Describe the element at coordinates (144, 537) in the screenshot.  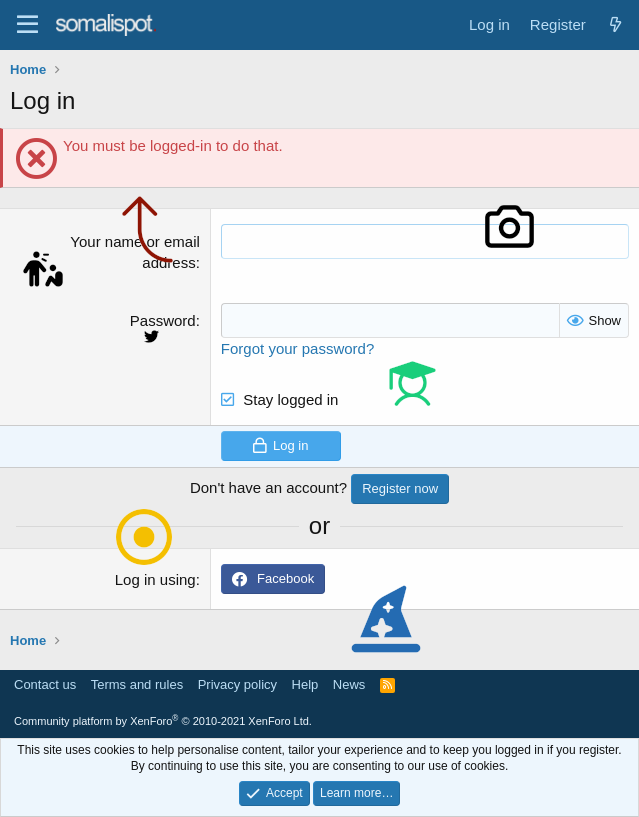
I see `select this option (radio button)` at that location.